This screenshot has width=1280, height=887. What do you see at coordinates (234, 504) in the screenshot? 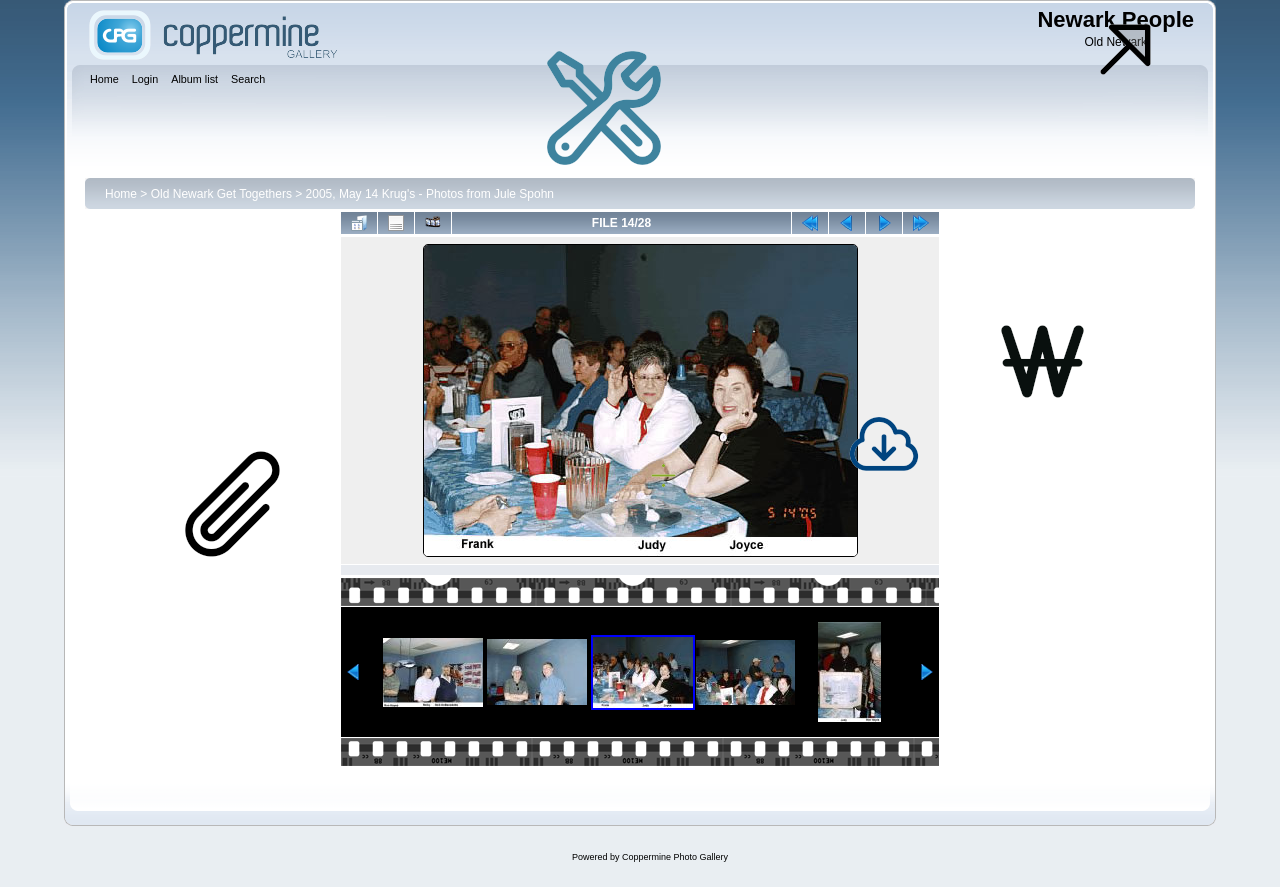
I see `attach a file to your message` at bounding box center [234, 504].